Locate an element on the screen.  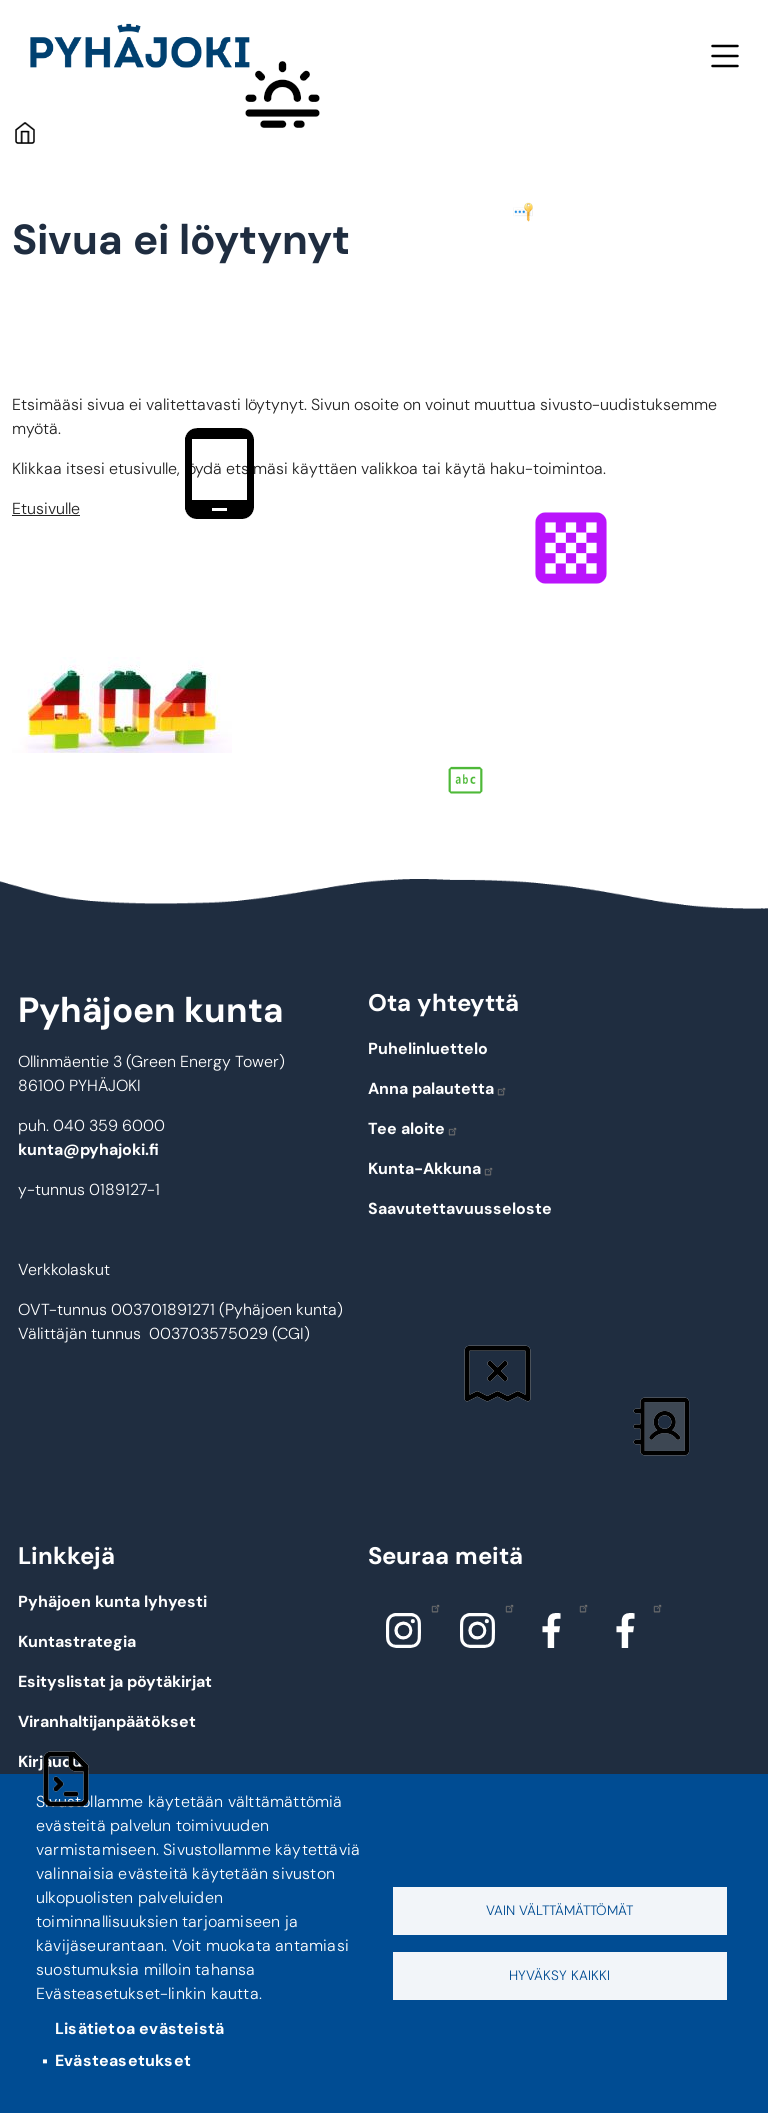
switch to tablet view or mode is located at coordinates (219, 473).